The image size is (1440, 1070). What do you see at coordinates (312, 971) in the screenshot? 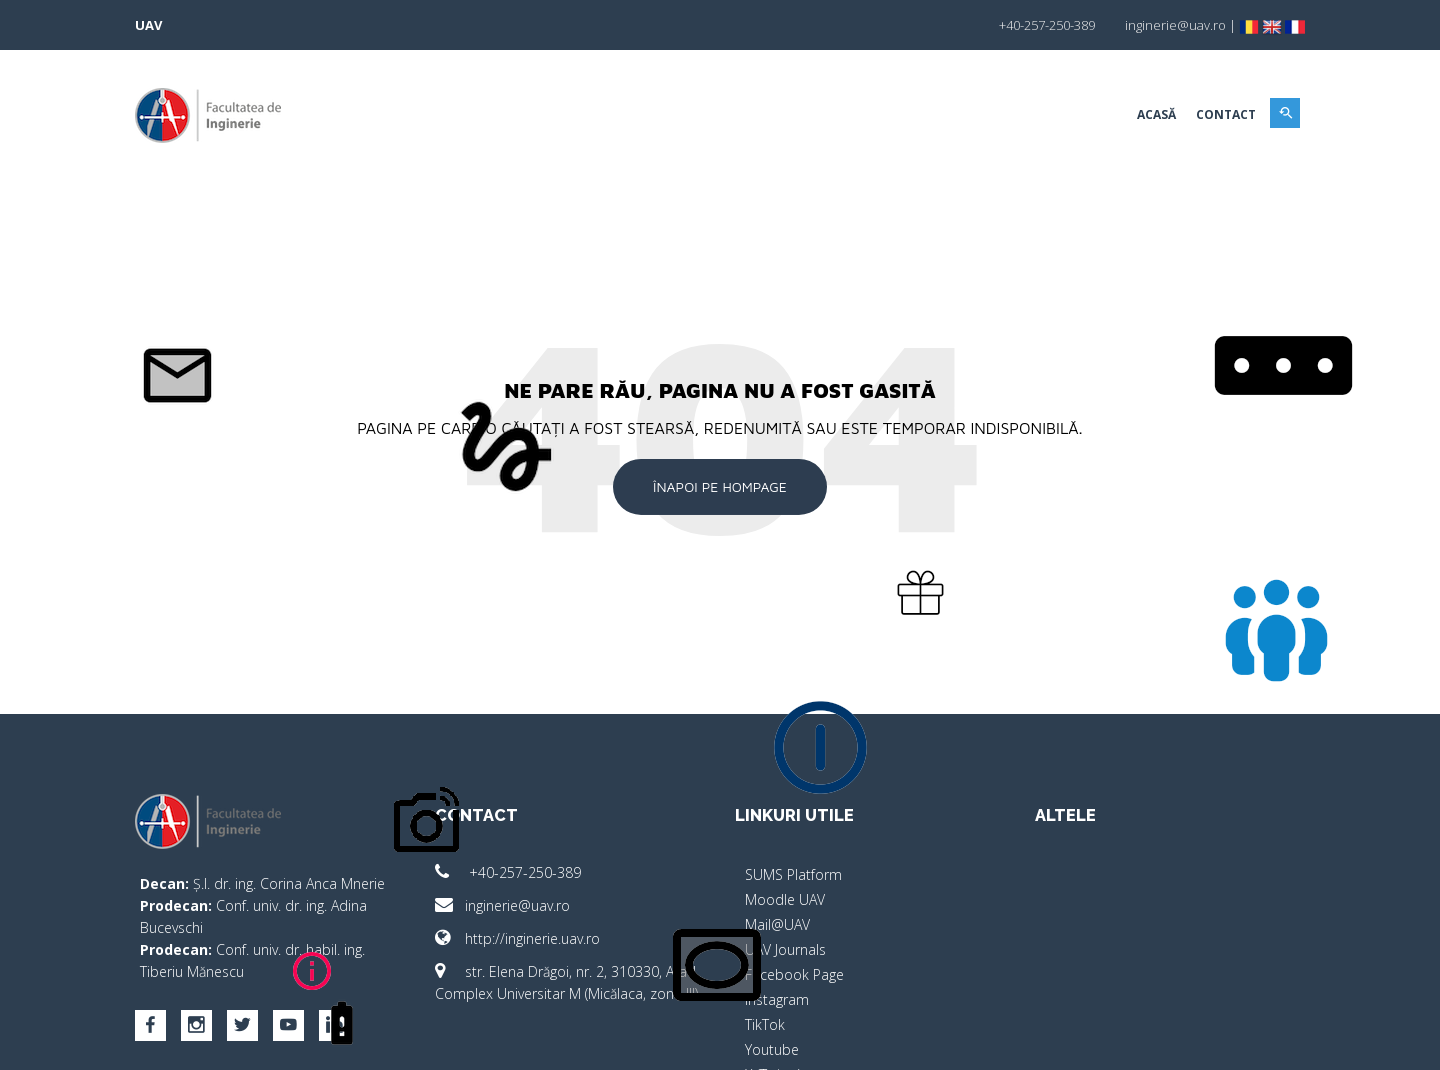
I see `view more information or details` at bounding box center [312, 971].